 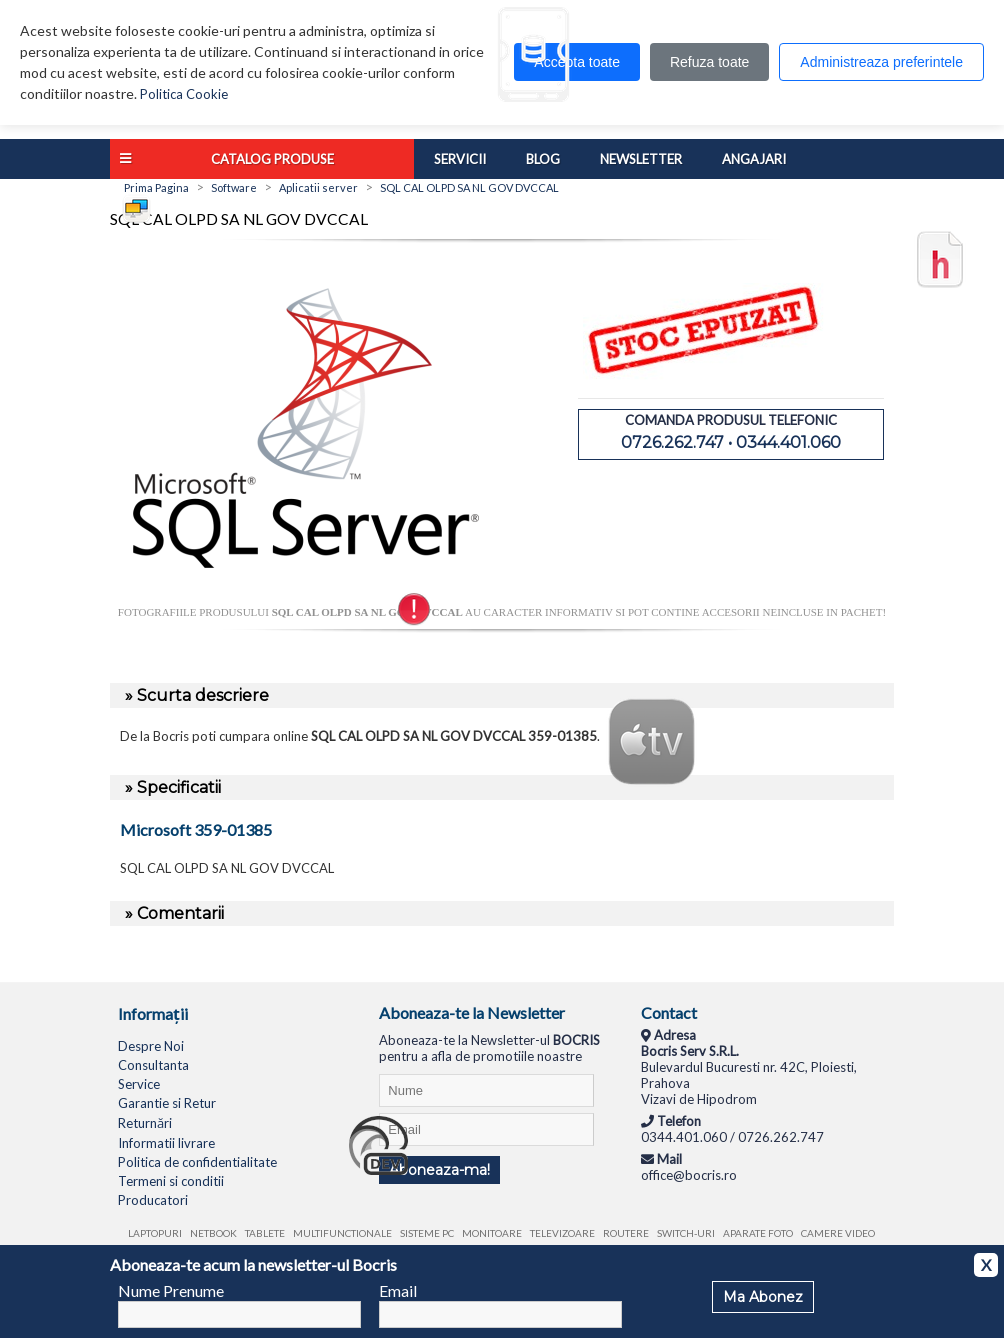 What do you see at coordinates (414, 609) in the screenshot?
I see `indicates a warning or alert requiring attention` at bounding box center [414, 609].